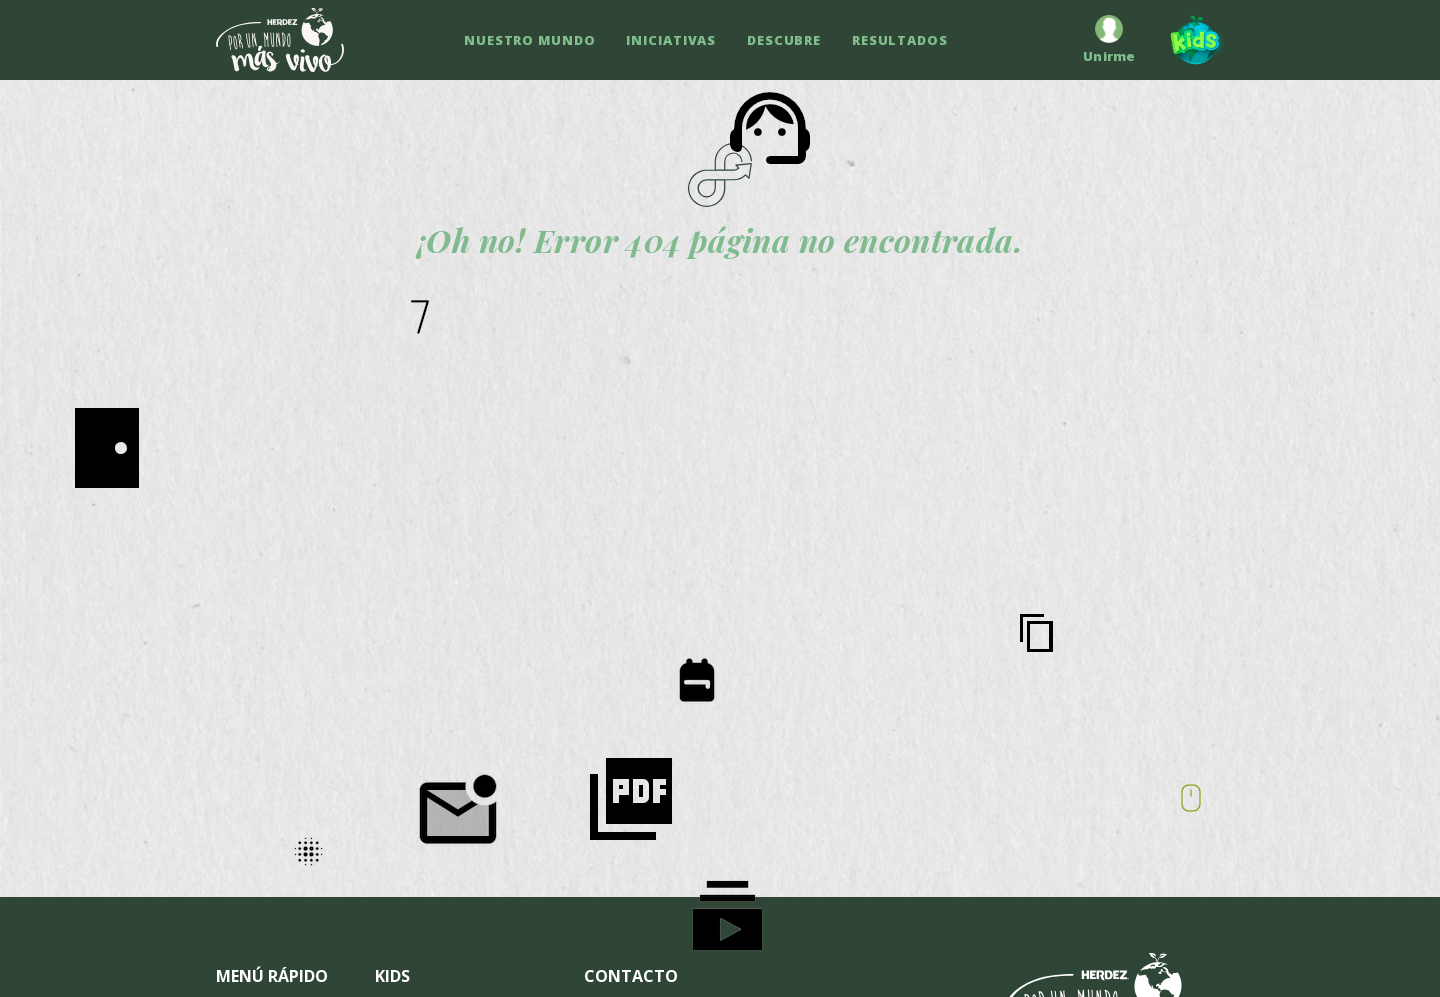 Image resolution: width=1440 pixels, height=997 pixels. Describe the element at coordinates (770, 128) in the screenshot. I see `contact customer support` at that location.